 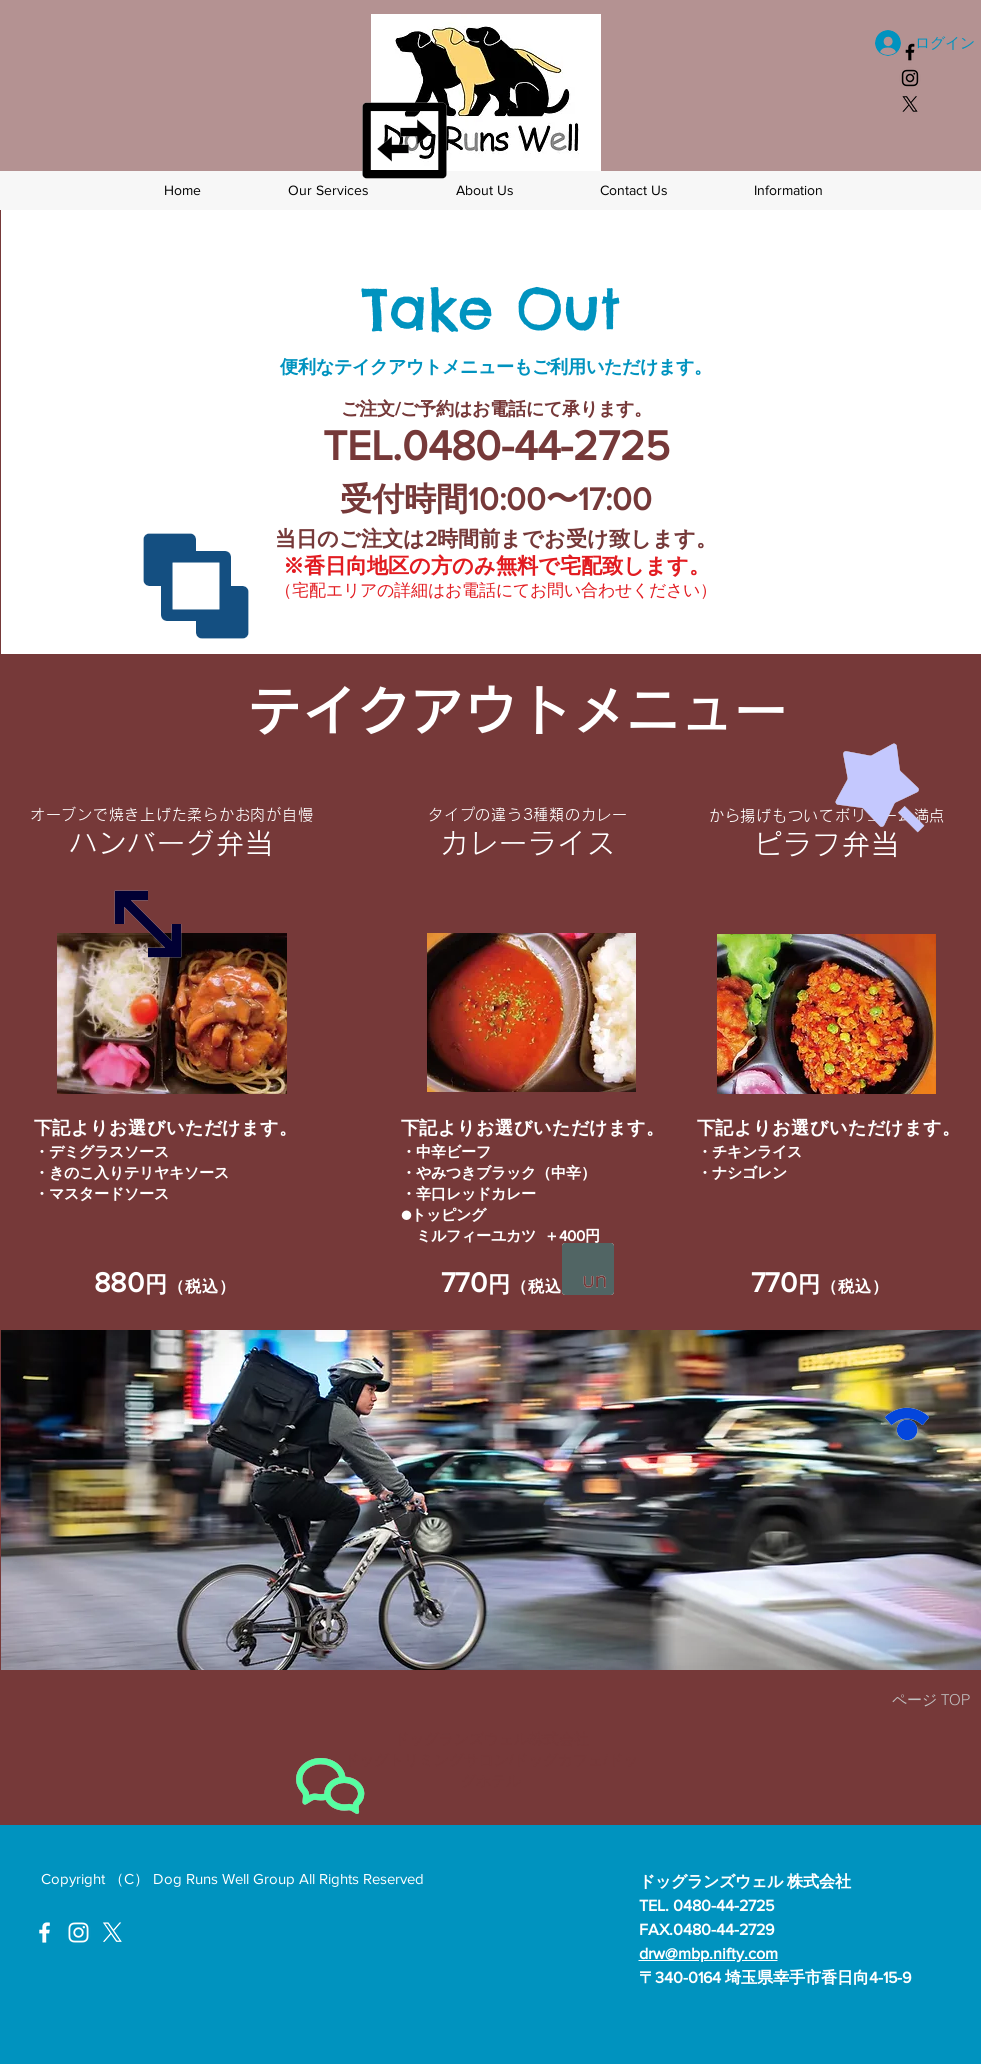 I want to click on swap or exchange items, so click(x=404, y=140).